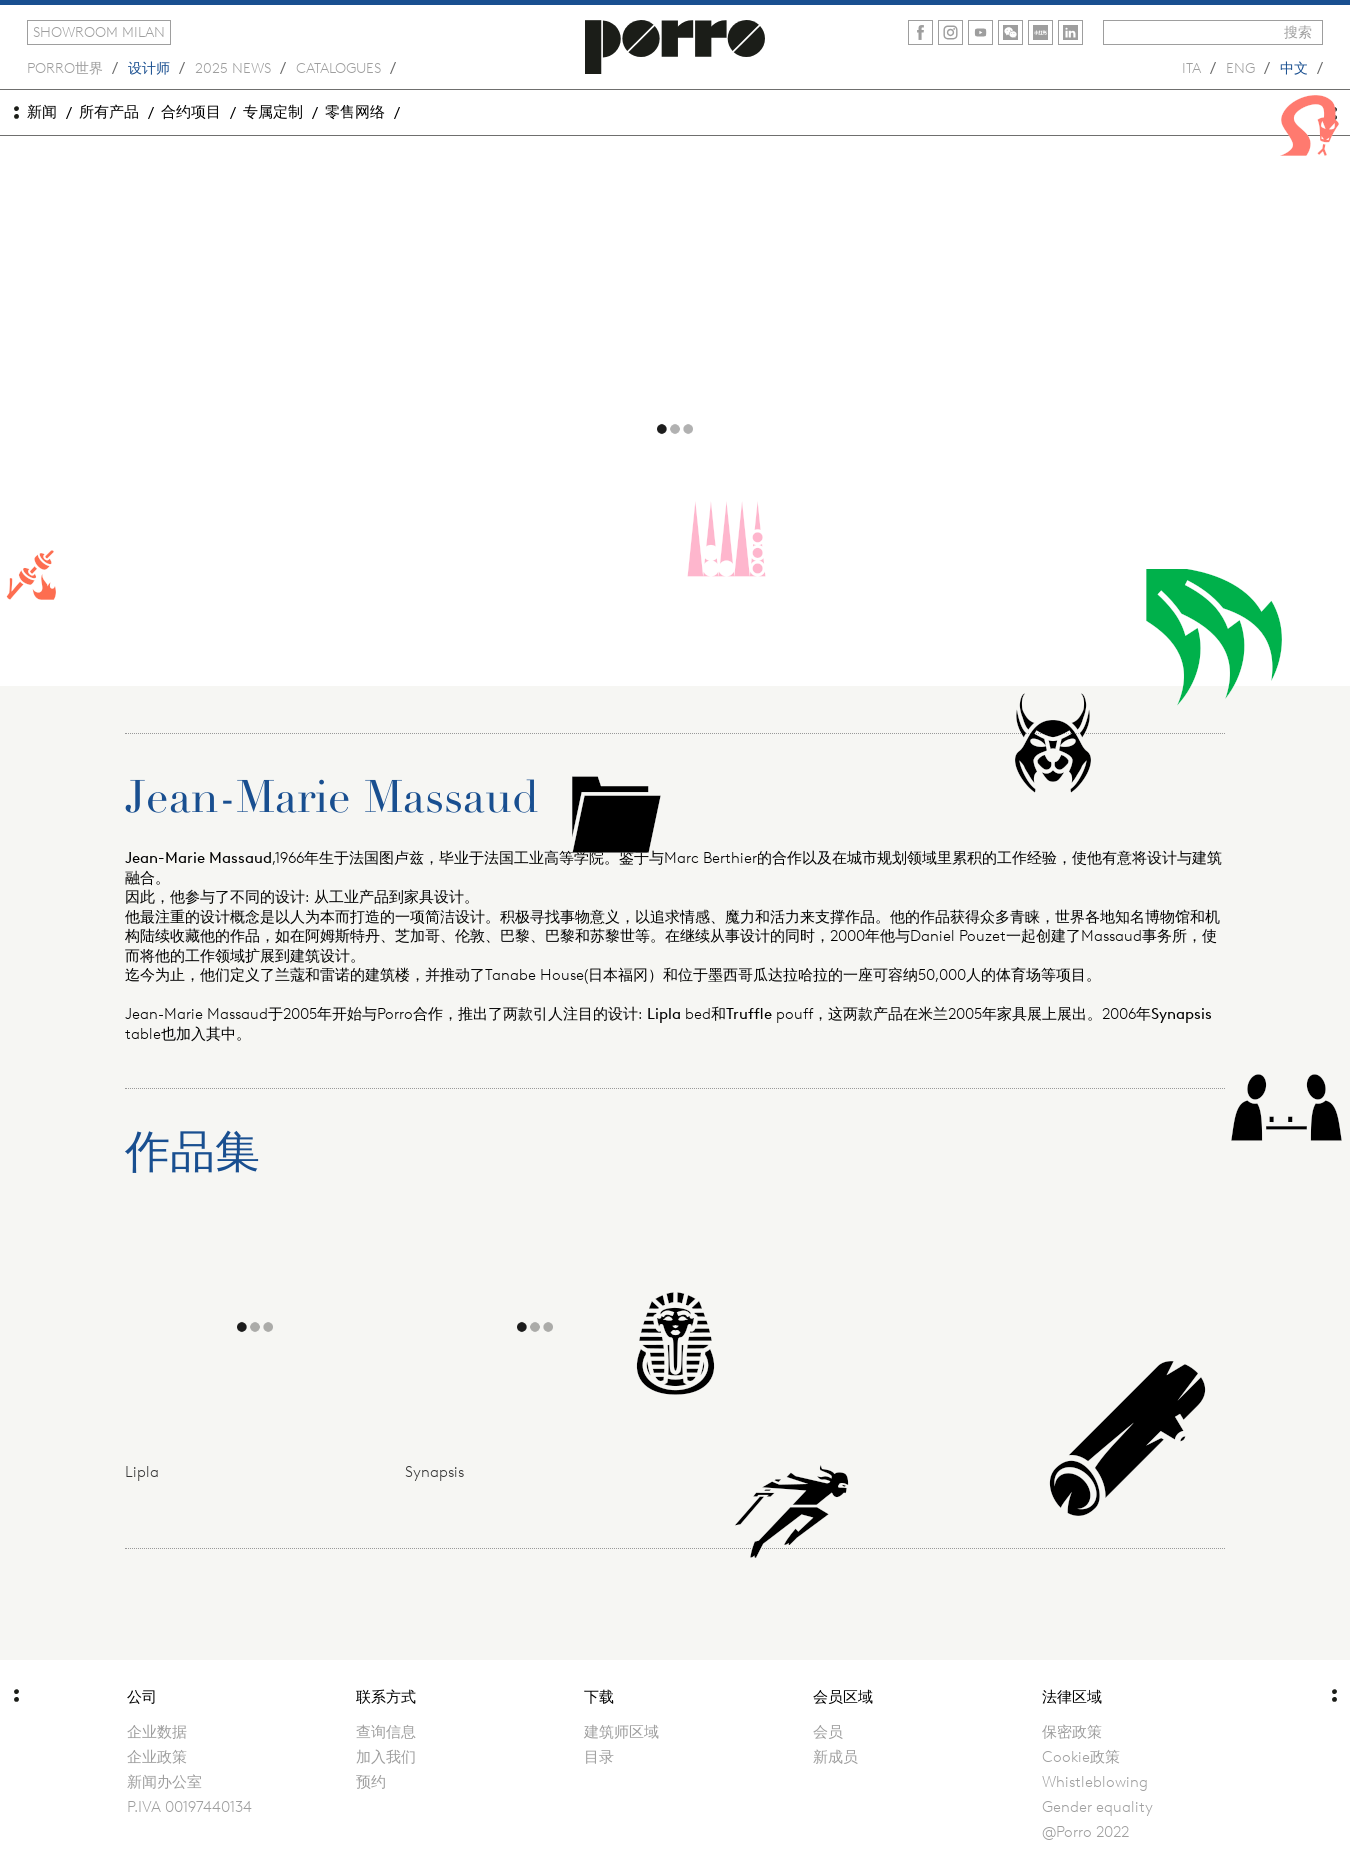 This screenshot has width=1350, height=1870. What do you see at coordinates (1127, 1438) in the screenshot?
I see `view activity log or history` at bounding box center [1127, 1438].